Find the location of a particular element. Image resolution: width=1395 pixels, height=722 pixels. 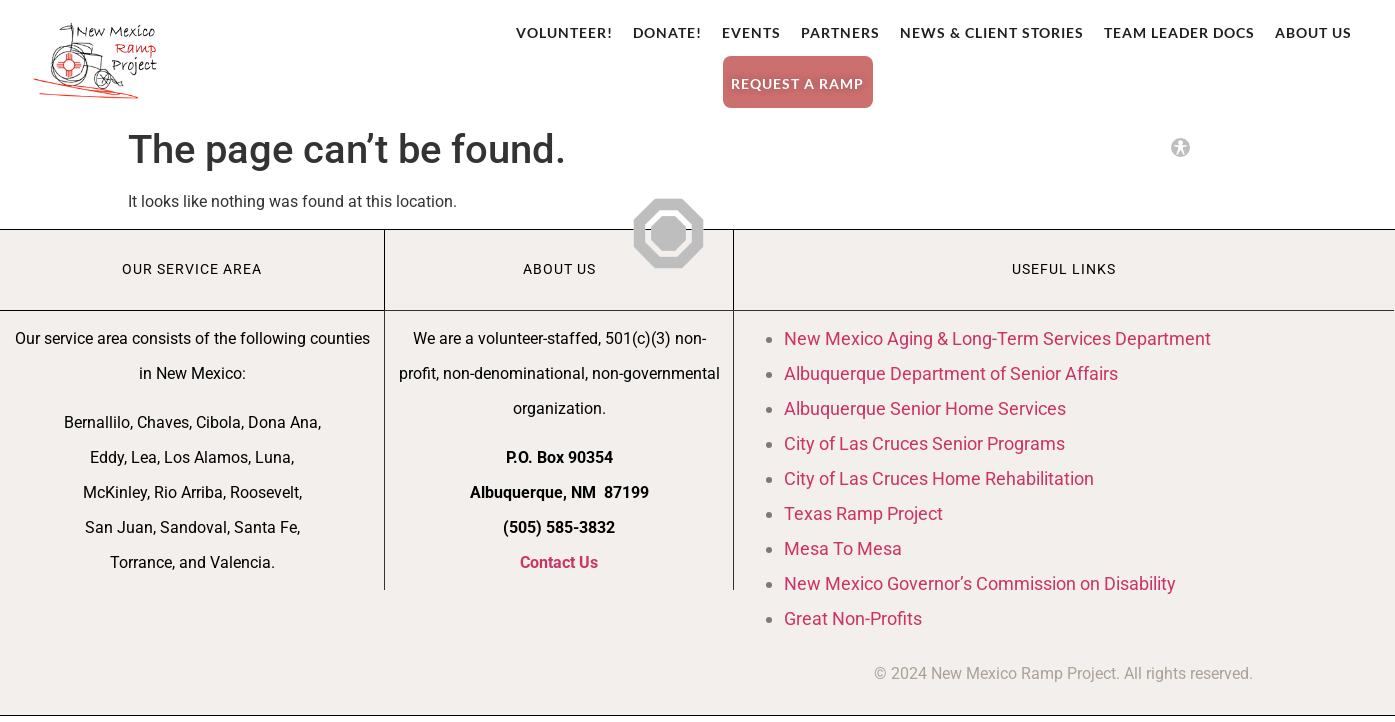

open accessibility settings is located at coordinates (1180, 147).